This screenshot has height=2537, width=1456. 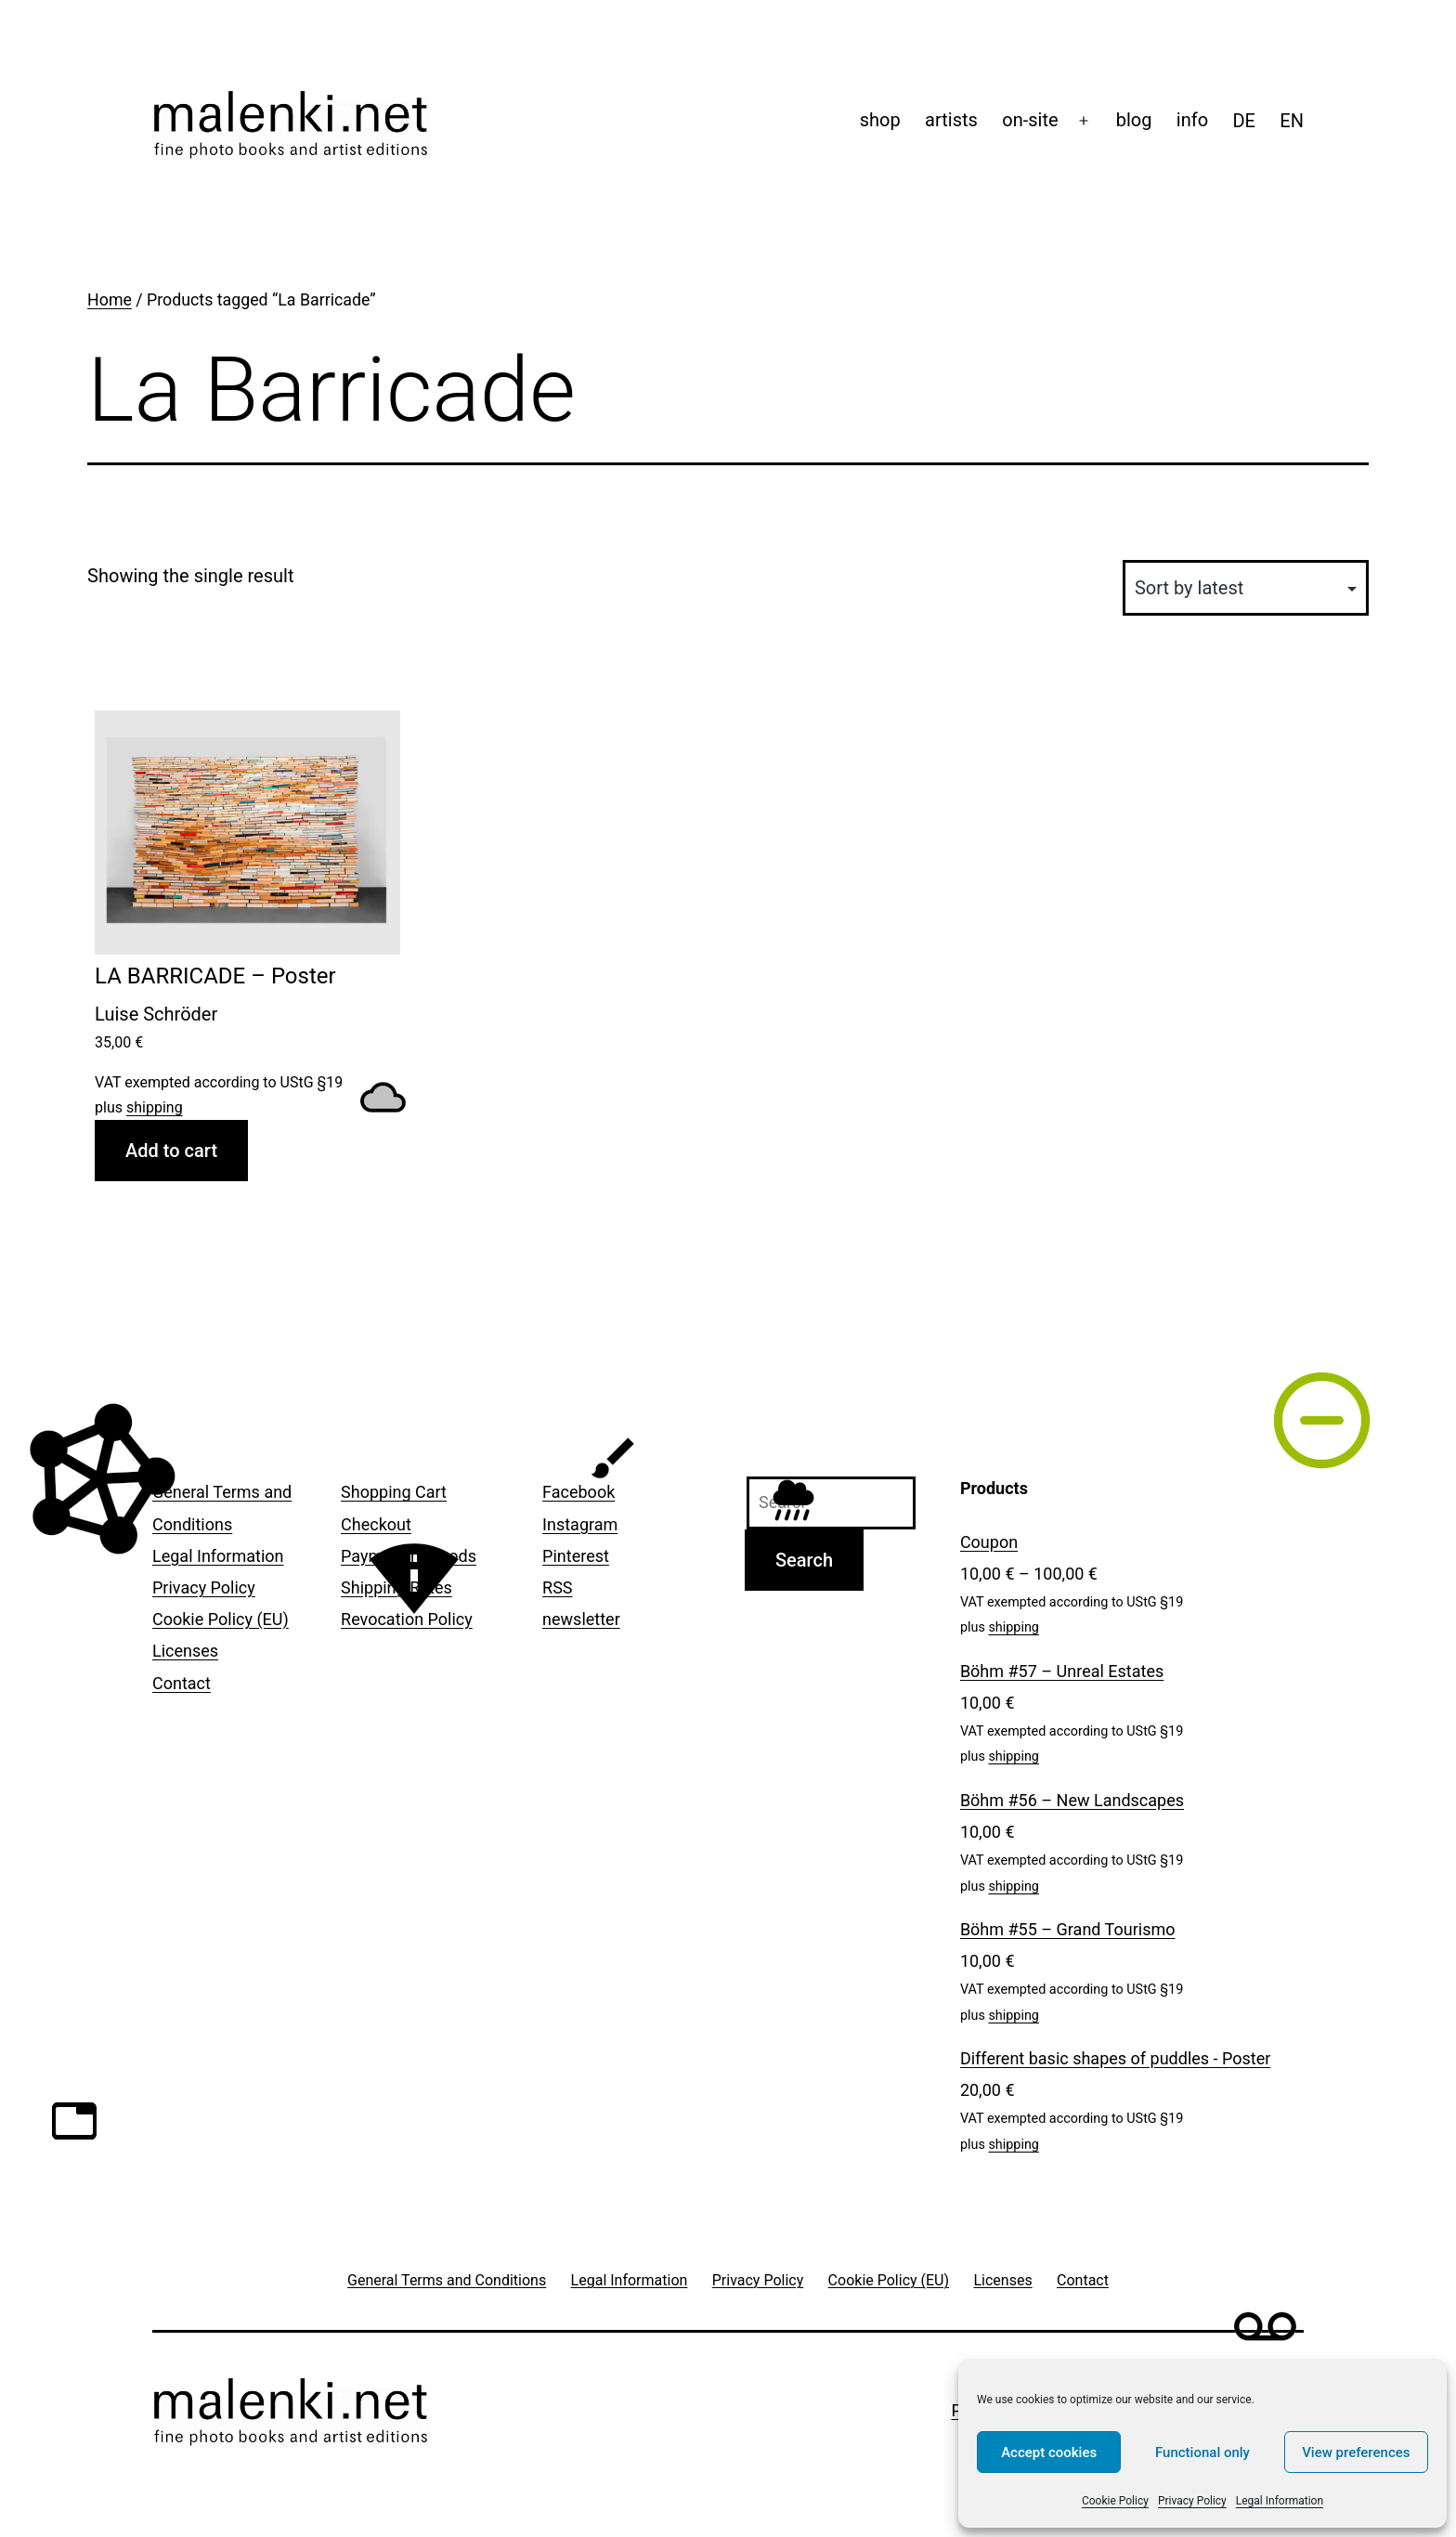 I want to click on indicates heavy rain or stormy weather conditions, so click(x=793, y=1500).